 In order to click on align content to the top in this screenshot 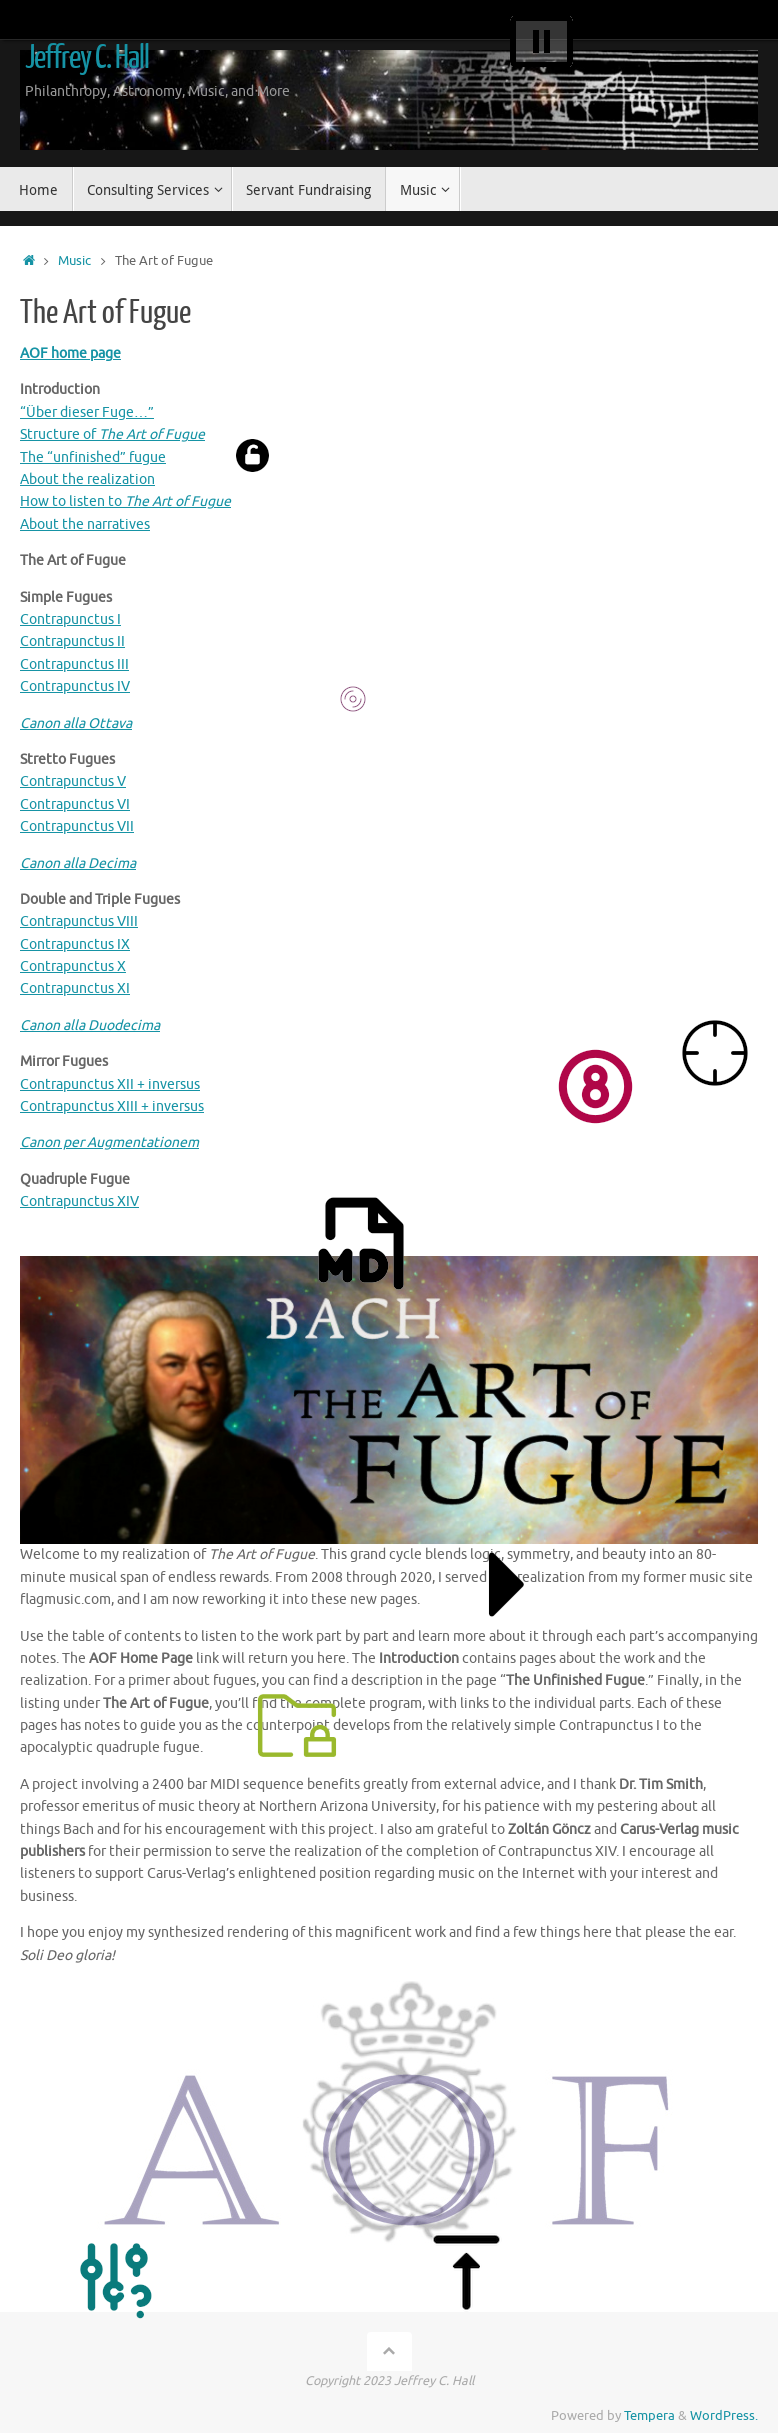, I will do `click(466, 2272)`.